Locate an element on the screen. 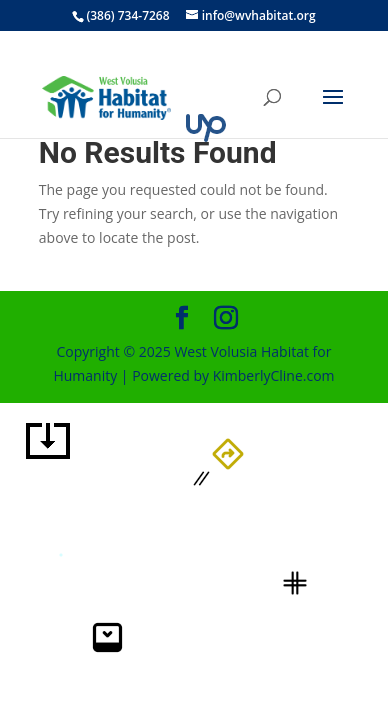  collapse the bottom navigation bar is located at coordinates (107, 637).